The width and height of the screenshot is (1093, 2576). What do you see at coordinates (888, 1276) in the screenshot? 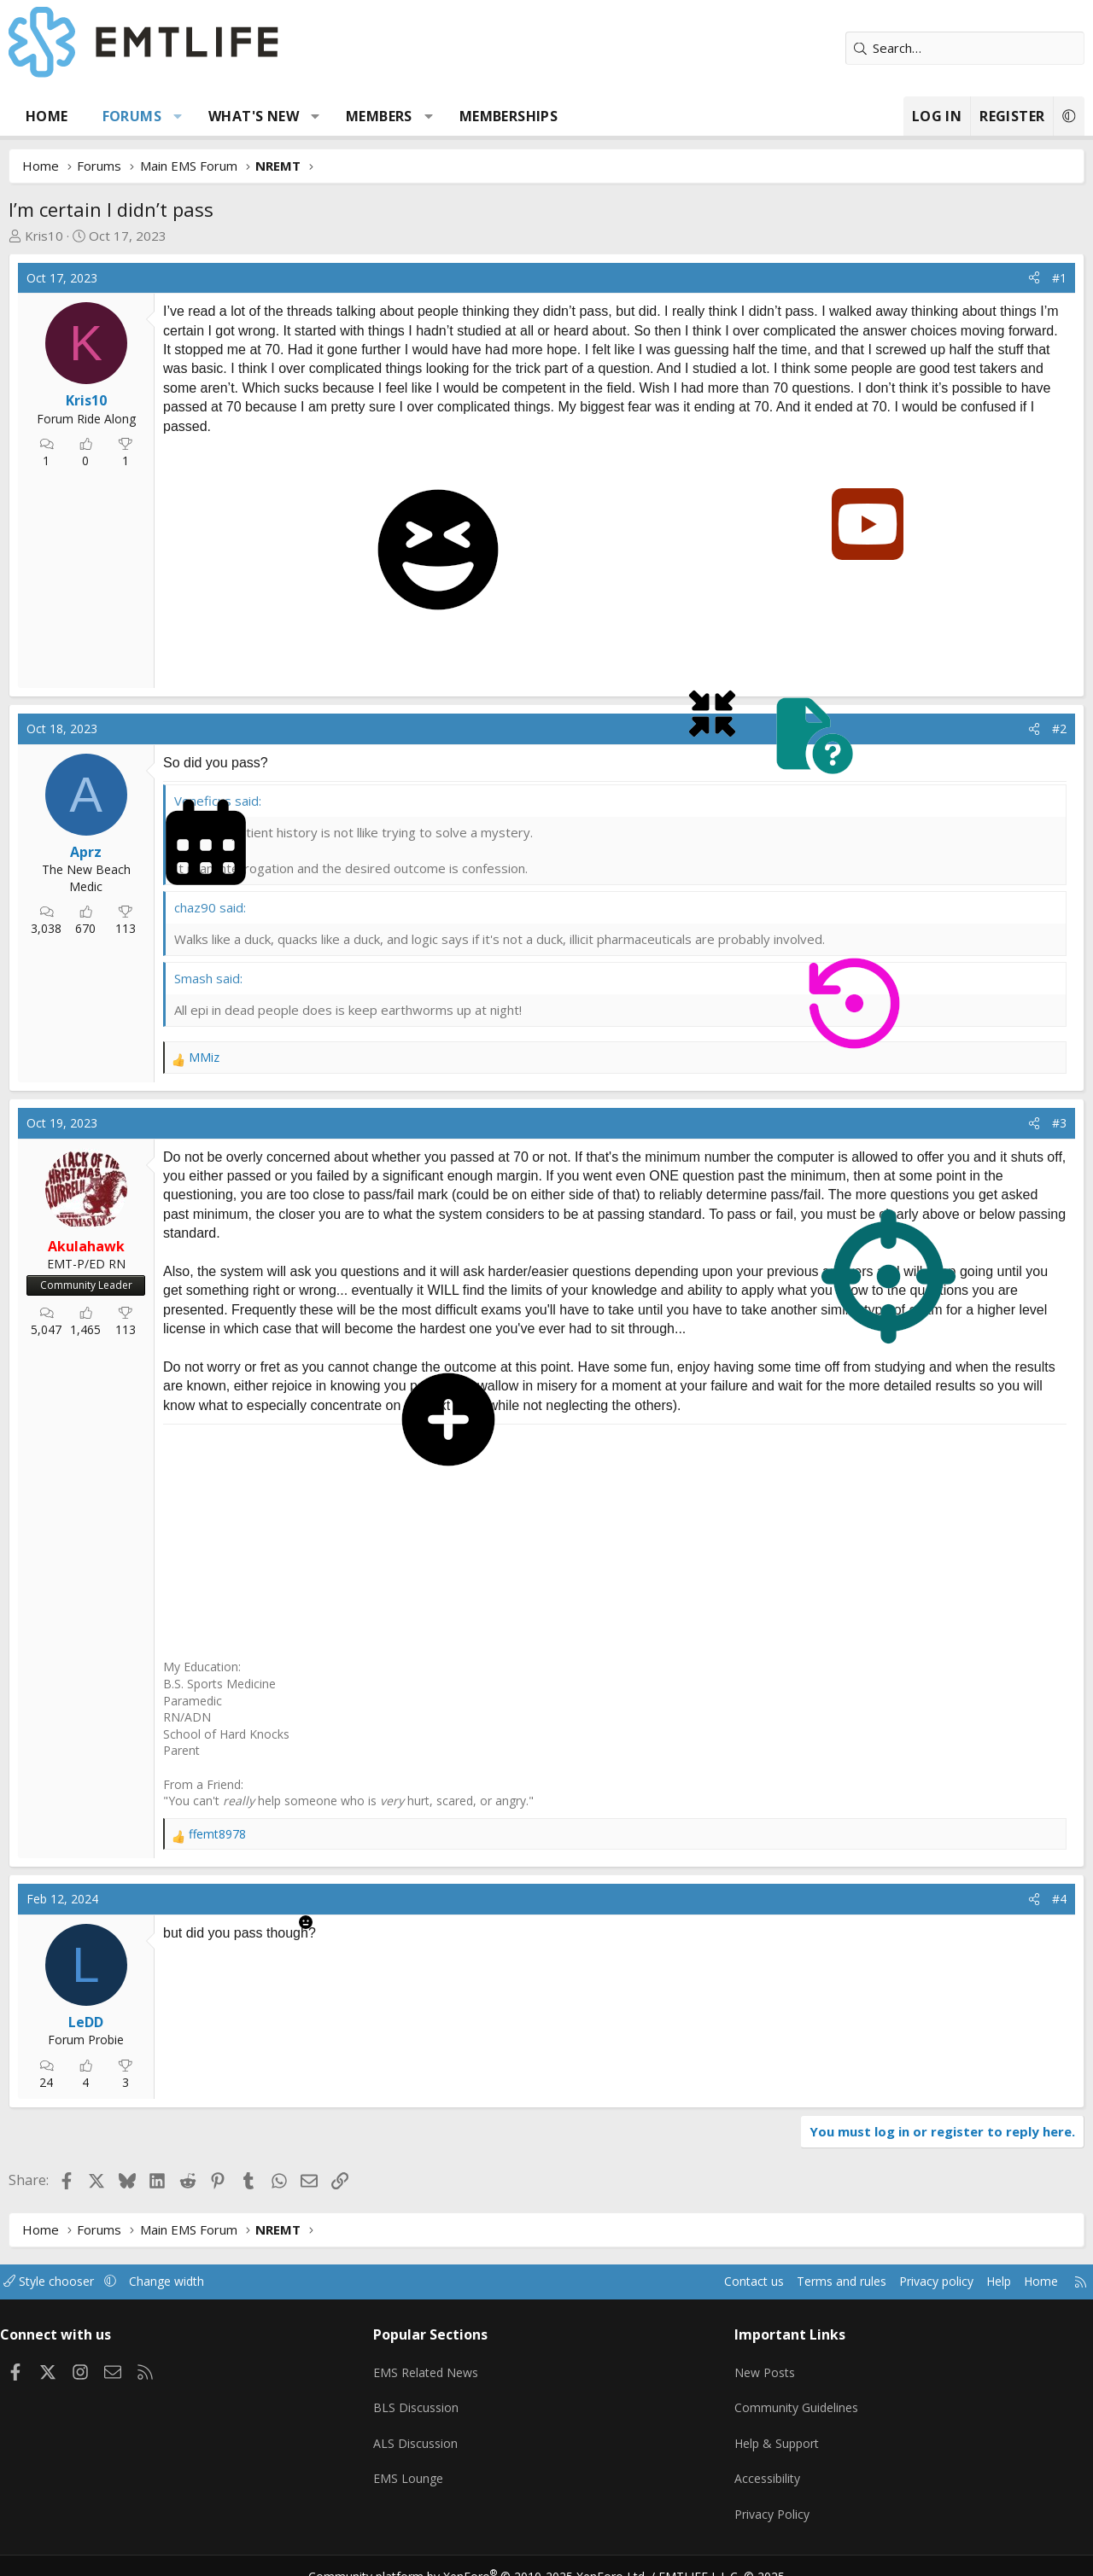
I see `center map on current location` at bounding box center [888, 1276].